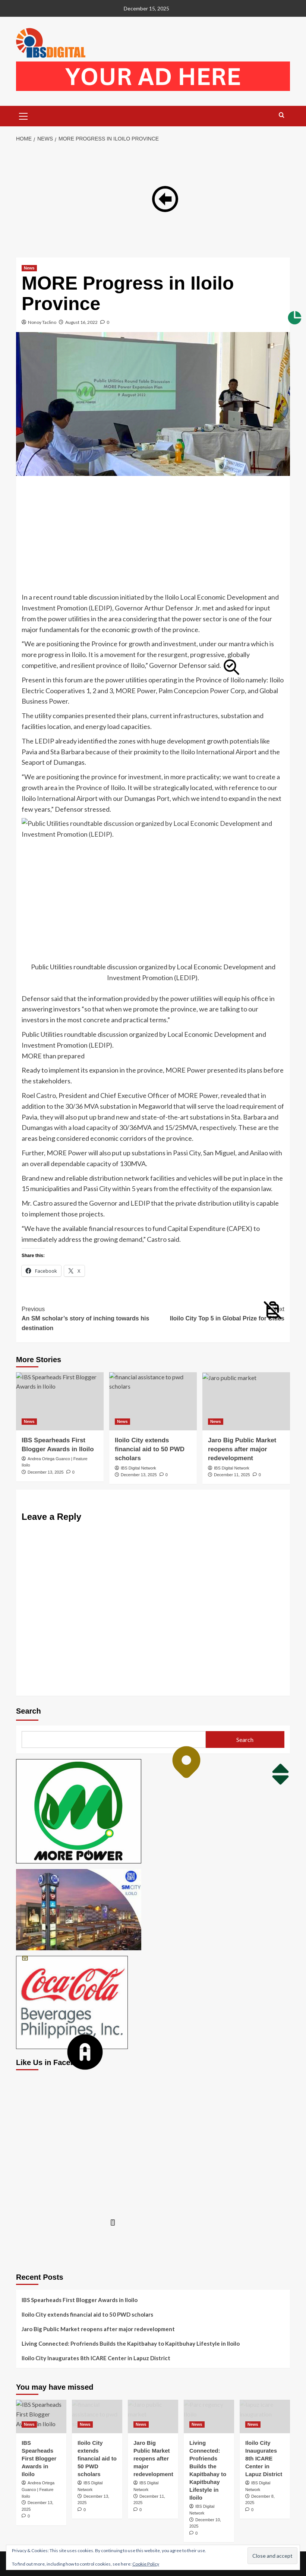 The image size is (306, 2576). I want to click on expand or collapse a dropdown menu, so click(280, 1774).